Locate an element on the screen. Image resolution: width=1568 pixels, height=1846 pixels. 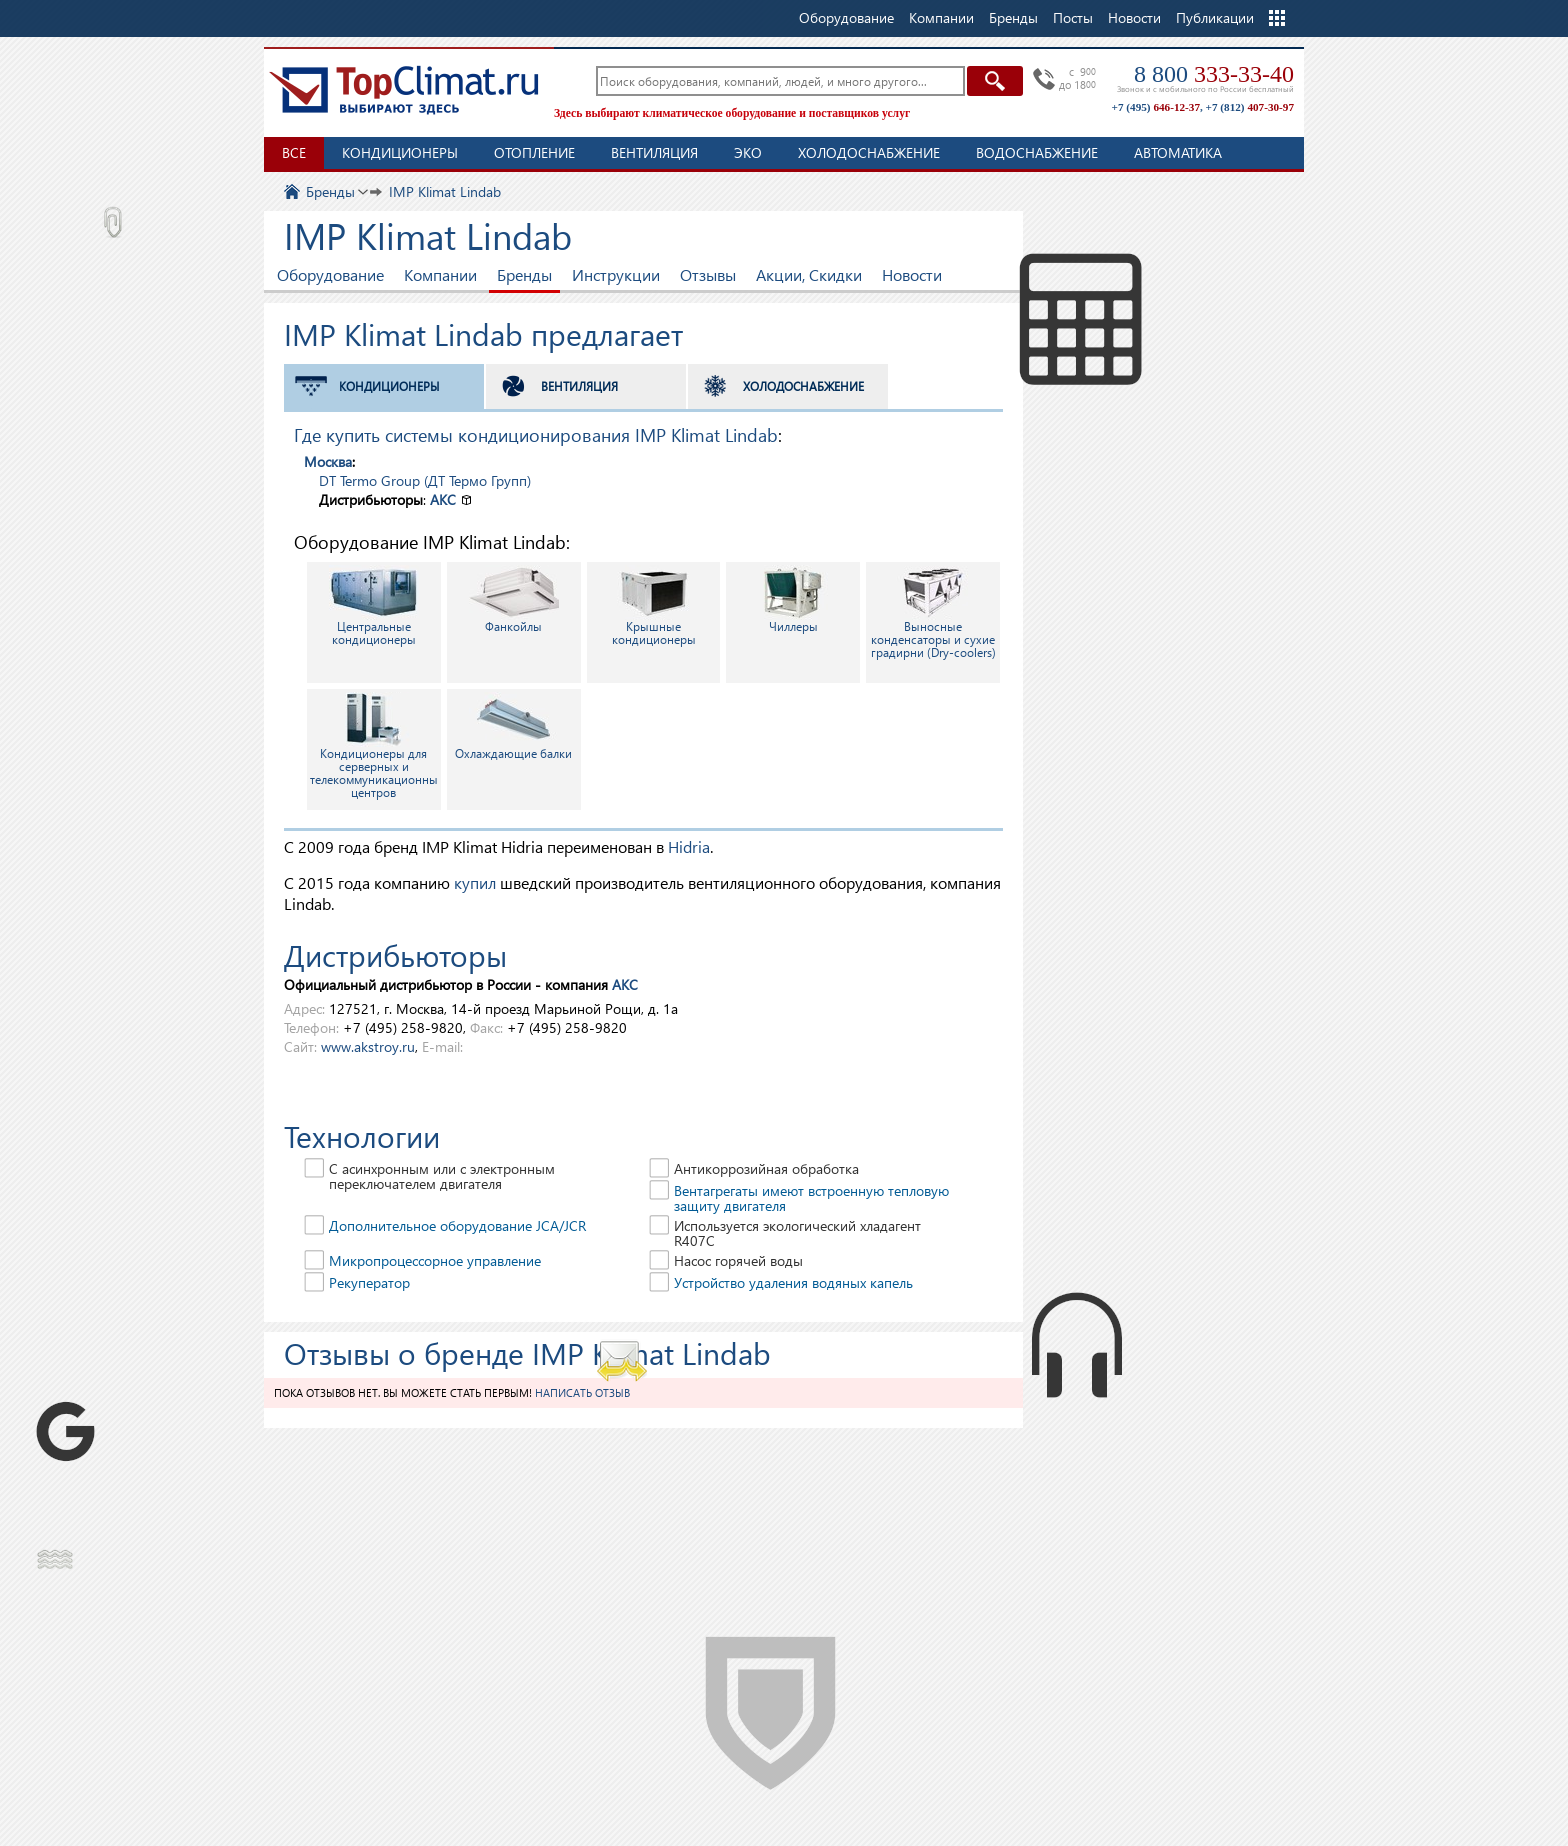
indicates high security status is located at coordinates (770, 1712).